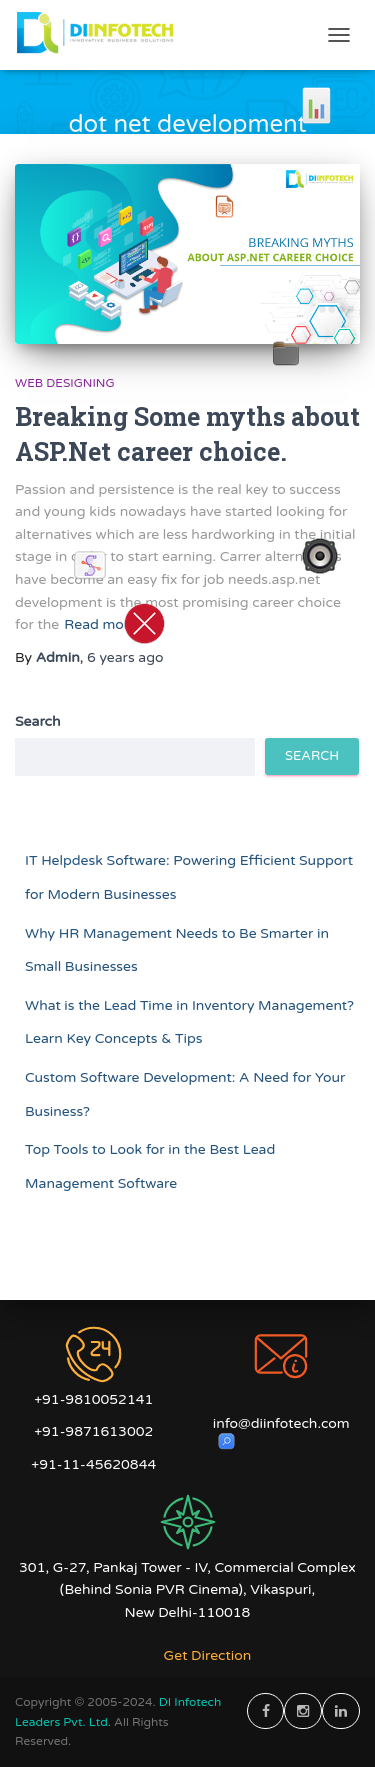  What do you see at coordinates (226, 1441) in the screenshot?
I see `open search or spotlight functionality` at bounding box center [226, 1441].